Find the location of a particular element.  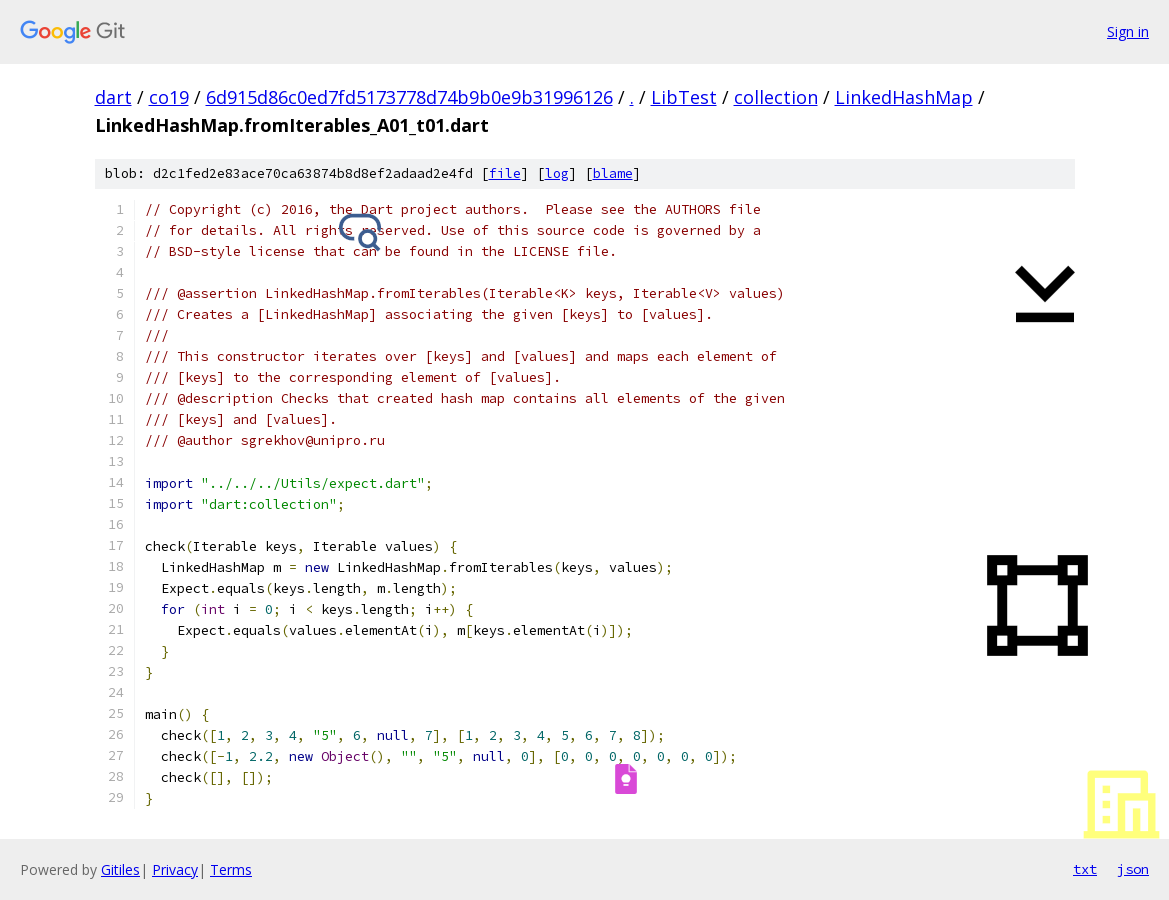

open google keep app is located at coordinates (626, 779).